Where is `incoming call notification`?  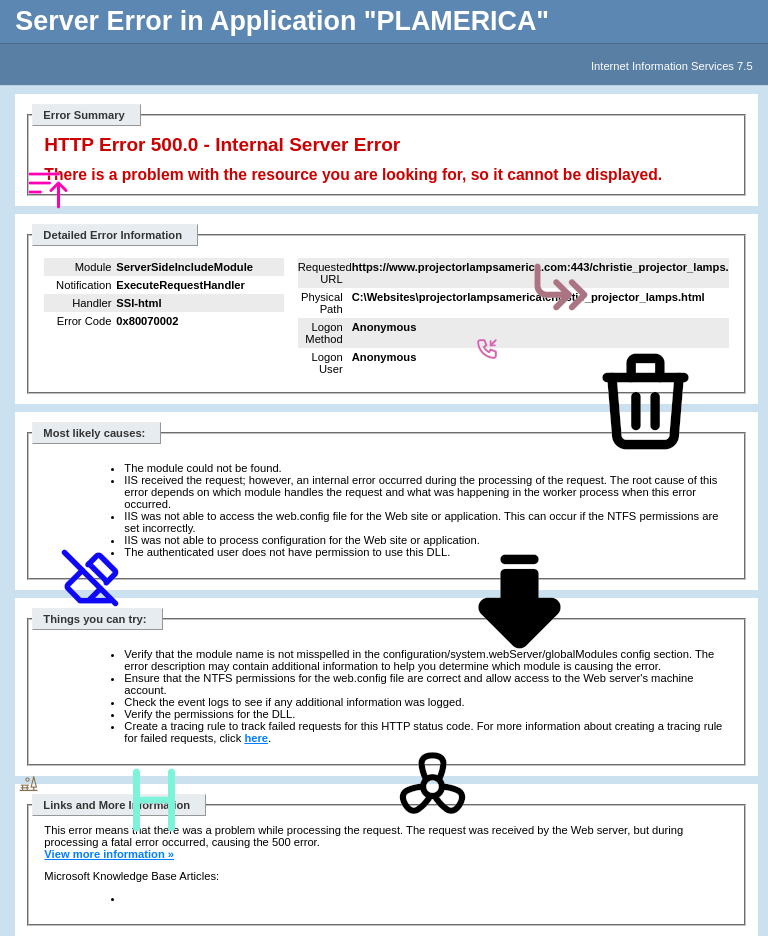 incoming call notification is located at coordinates (487, 348).